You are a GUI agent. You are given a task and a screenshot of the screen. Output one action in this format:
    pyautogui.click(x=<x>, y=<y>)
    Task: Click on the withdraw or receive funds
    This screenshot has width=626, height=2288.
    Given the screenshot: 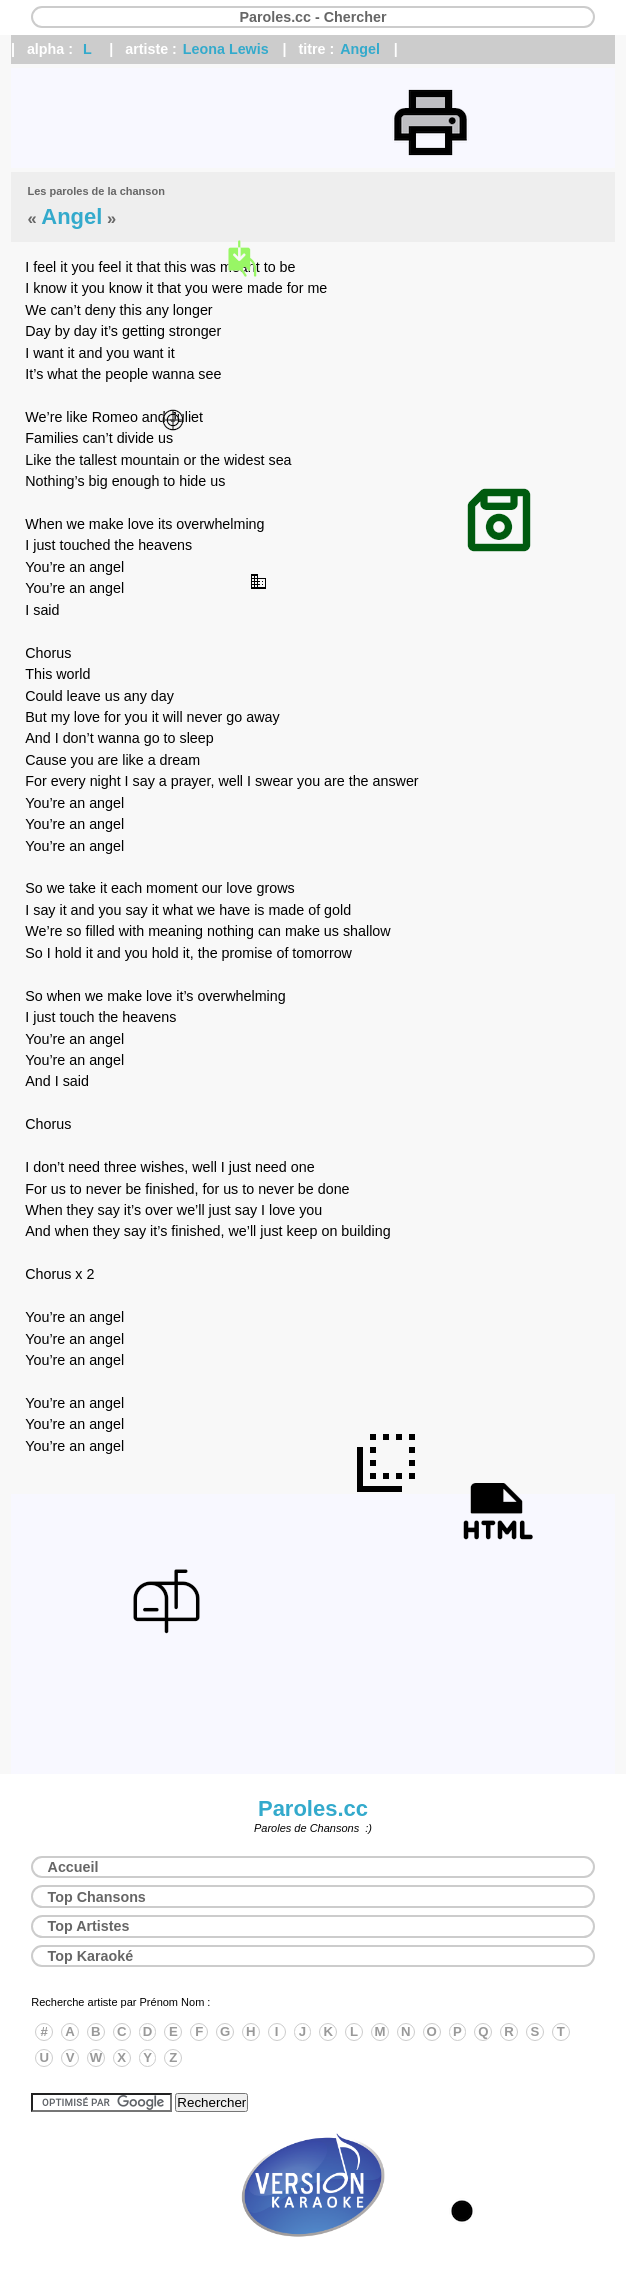 What is the action you would take?
    pyautogui.click(x=240, y=258)
    